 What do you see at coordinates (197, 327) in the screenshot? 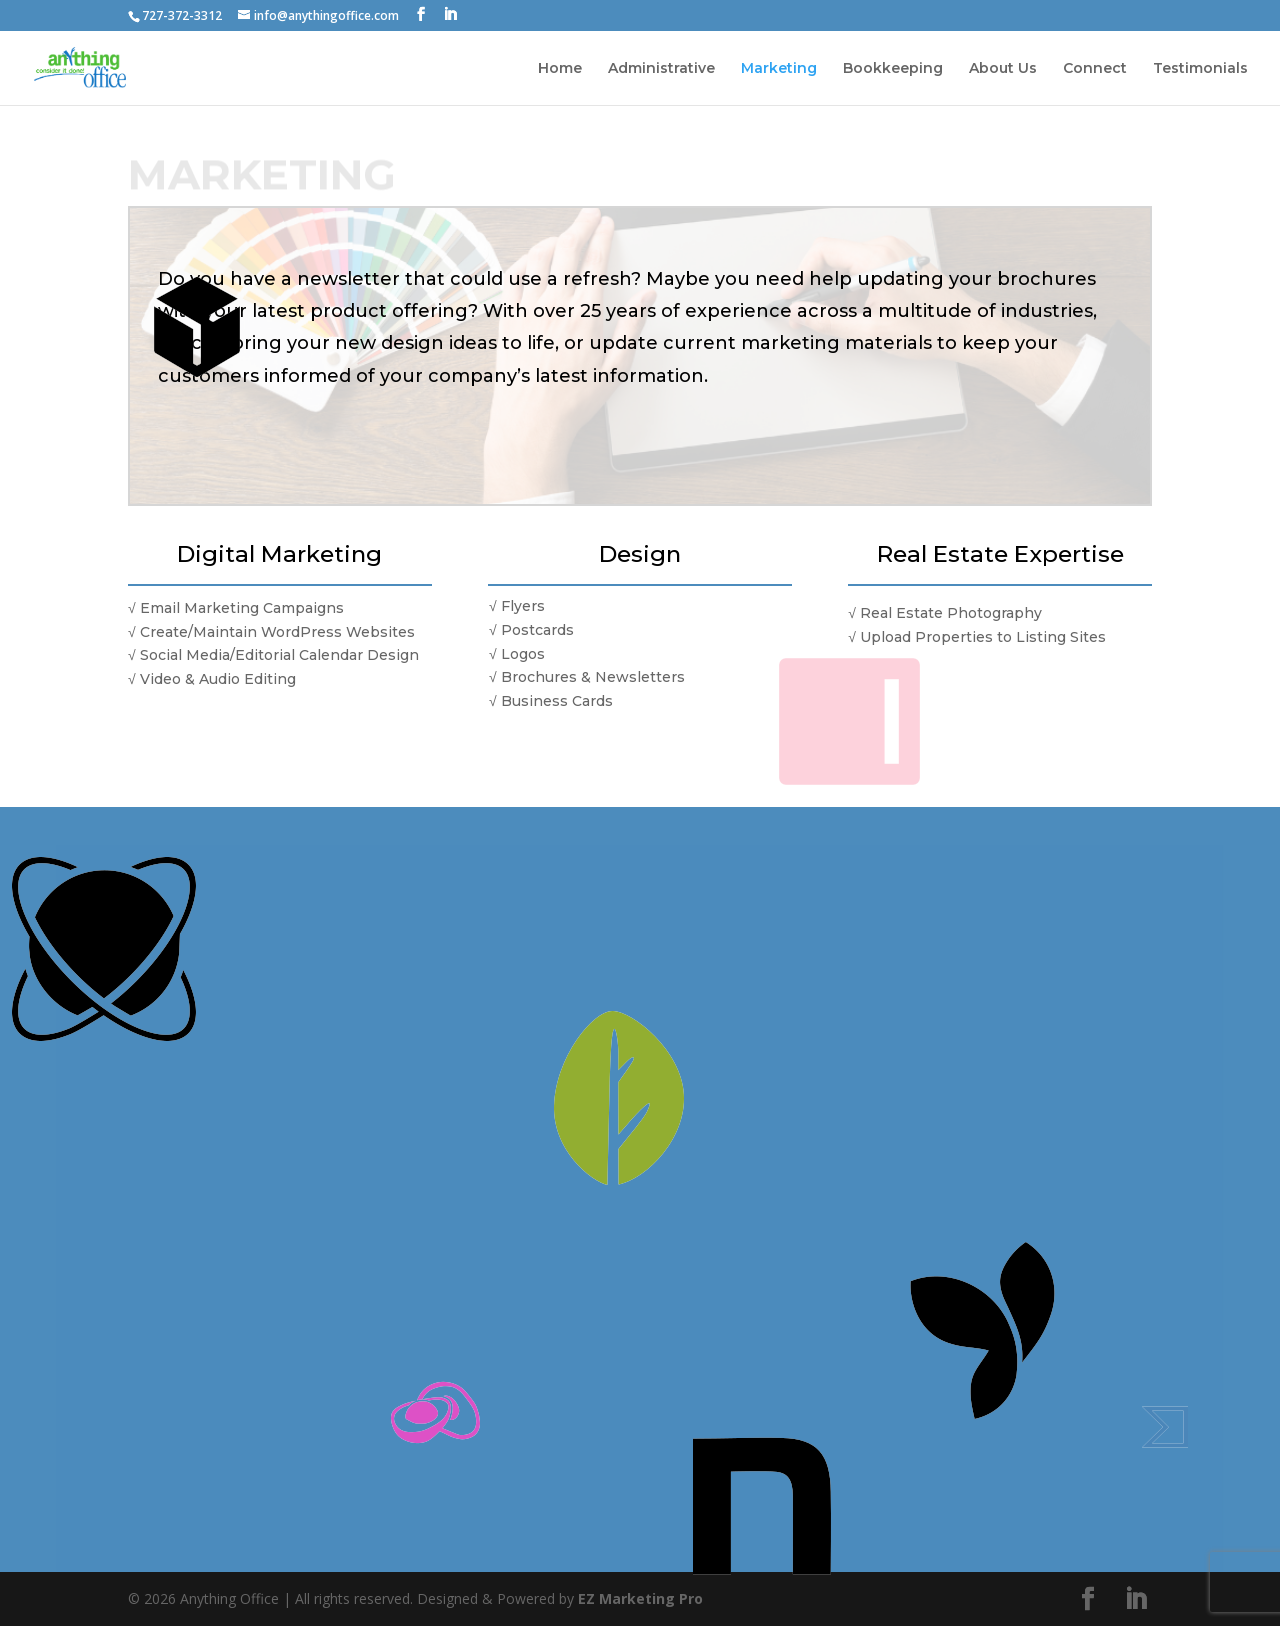
I see `DPD parcel delivery service logo` at bounding box center [197, 327].